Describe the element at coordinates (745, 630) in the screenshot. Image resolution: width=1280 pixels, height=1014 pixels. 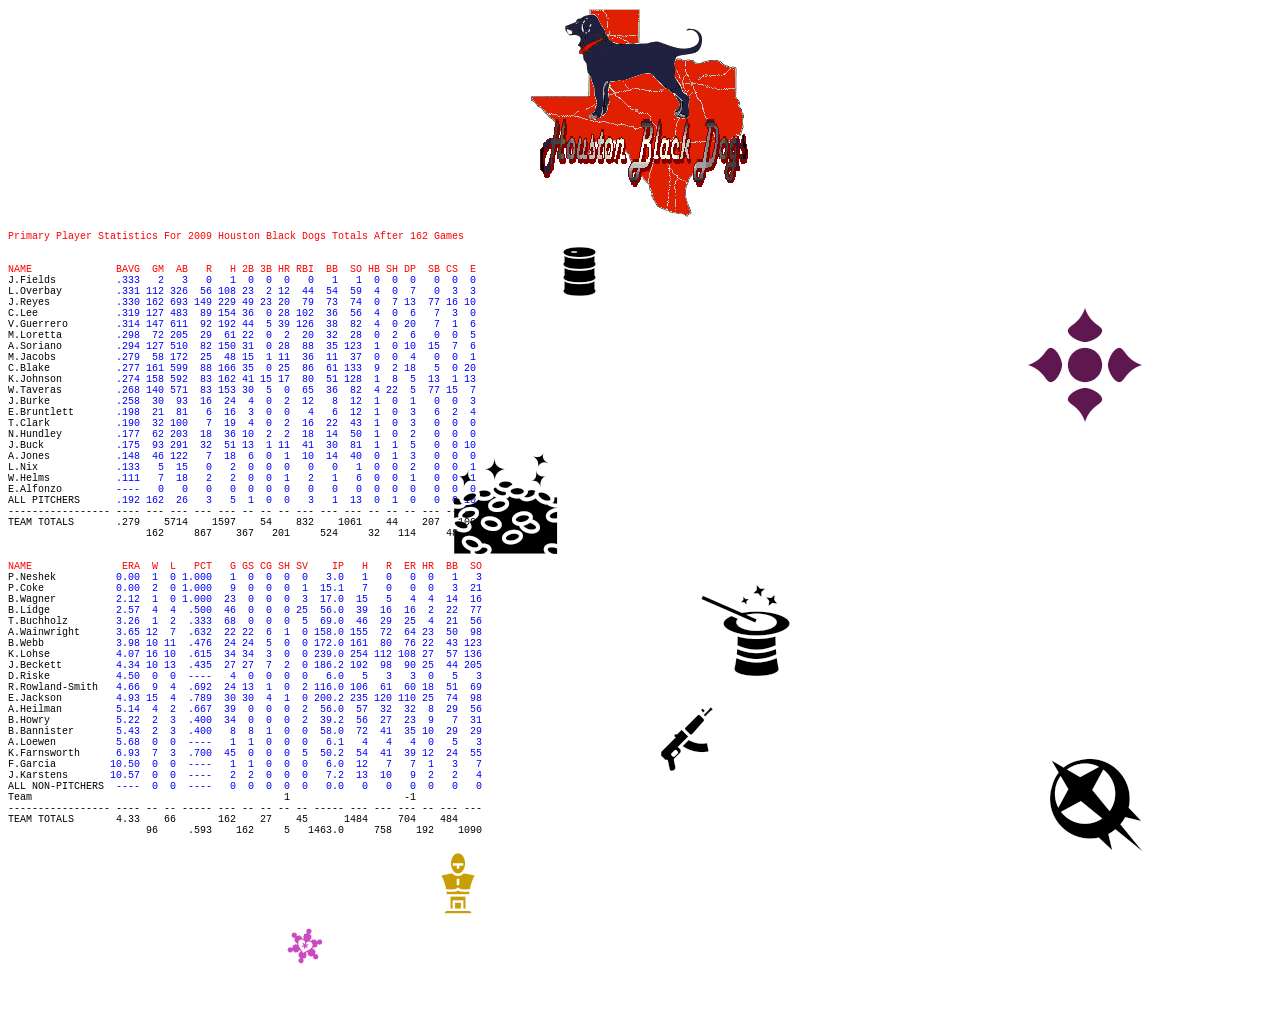
I see `access magic or special effects features` at that location.